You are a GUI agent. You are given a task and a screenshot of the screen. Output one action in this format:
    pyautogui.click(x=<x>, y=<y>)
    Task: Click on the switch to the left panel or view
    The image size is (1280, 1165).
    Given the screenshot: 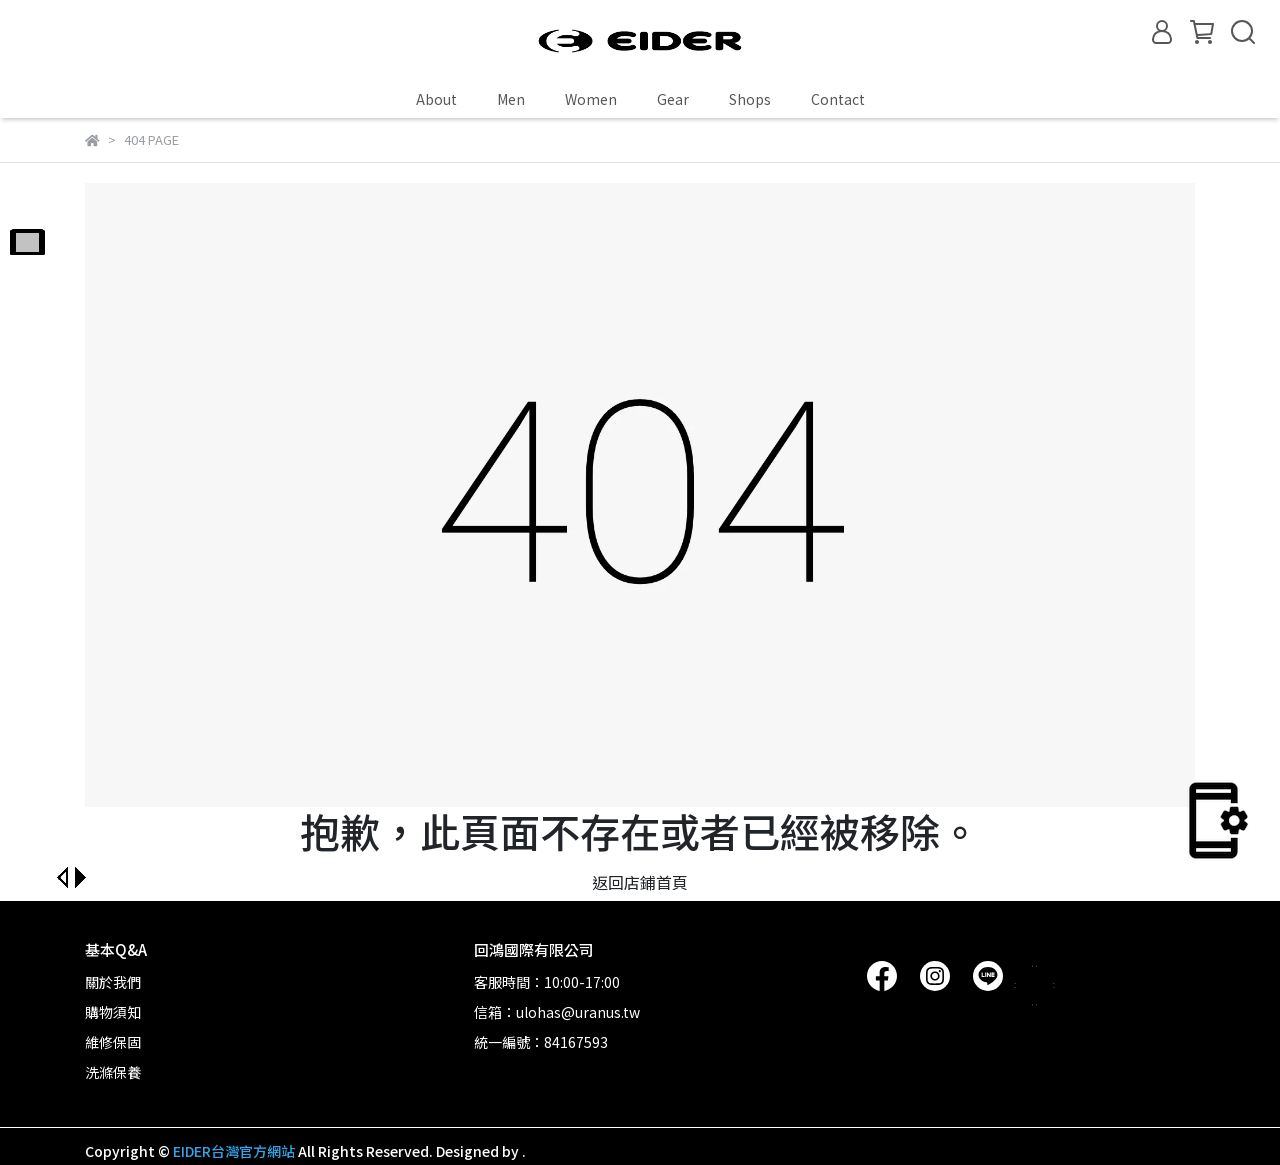 What is the action you would take?
    pyautogui.click(x=71, y=877)
    